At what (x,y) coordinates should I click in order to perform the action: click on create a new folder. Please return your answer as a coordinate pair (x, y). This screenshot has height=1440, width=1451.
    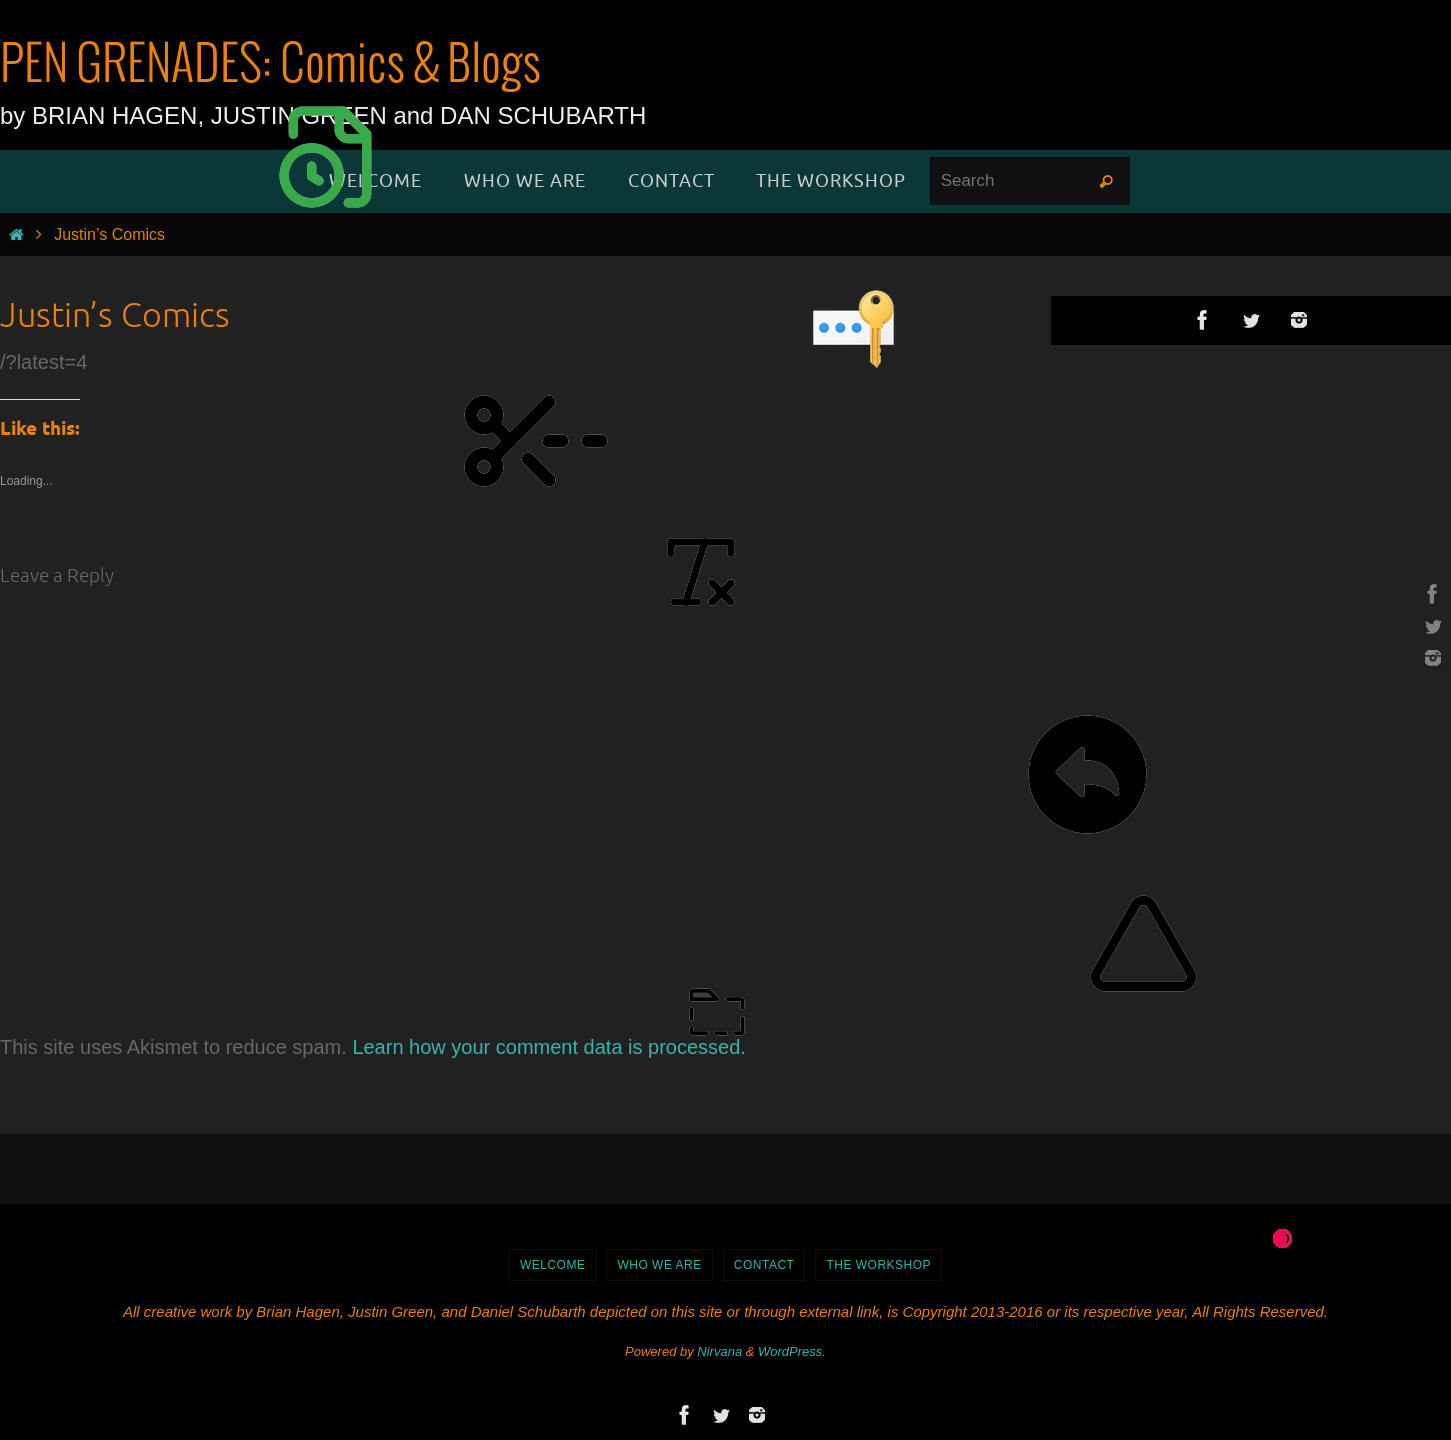
    Looking at the image, I should click on (717, 1012).